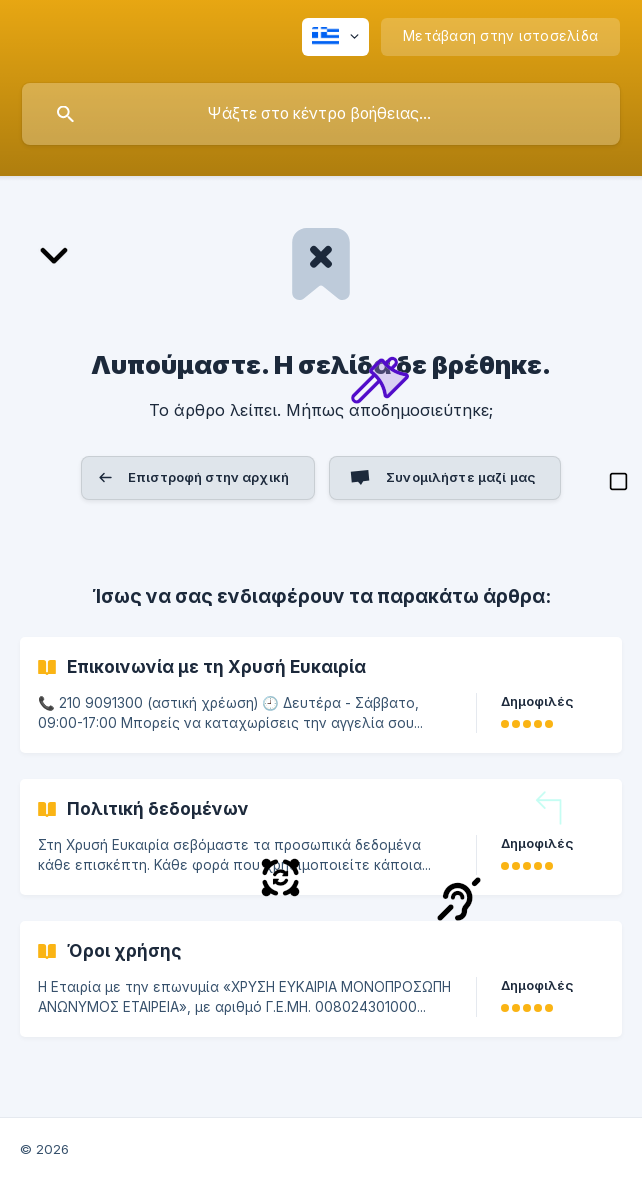 The width and height of the screenshot is (642, 1182). I want to click on indicates hearing impairment or deaf accessibility, so click(459, 899).